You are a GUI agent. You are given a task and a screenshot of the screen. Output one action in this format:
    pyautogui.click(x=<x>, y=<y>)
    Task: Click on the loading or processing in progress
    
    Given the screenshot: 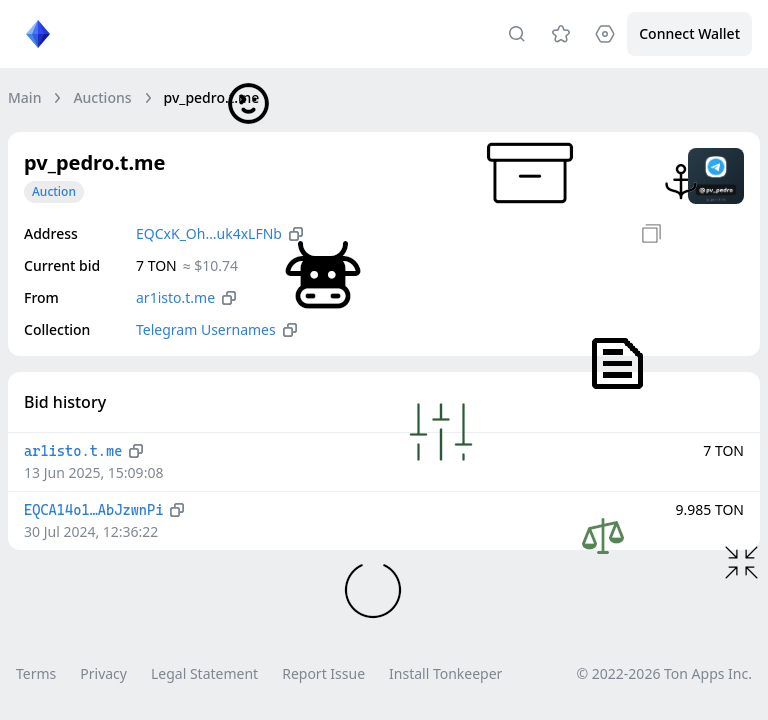 What is the action you would take?
    pyautogui.click(x=373, y=590)
    